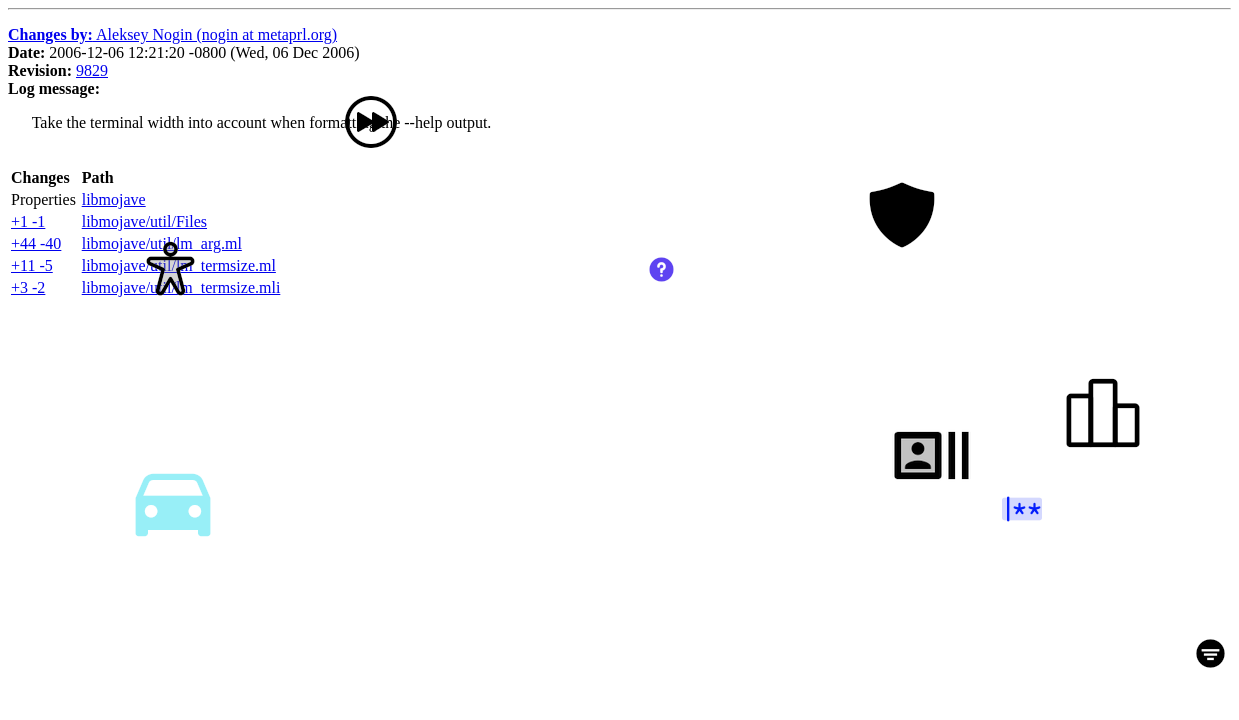  What do you see at coordinates (1210, 653) in the screenshot?
I see `filter or sort content` at bounding box center [1210, 653].